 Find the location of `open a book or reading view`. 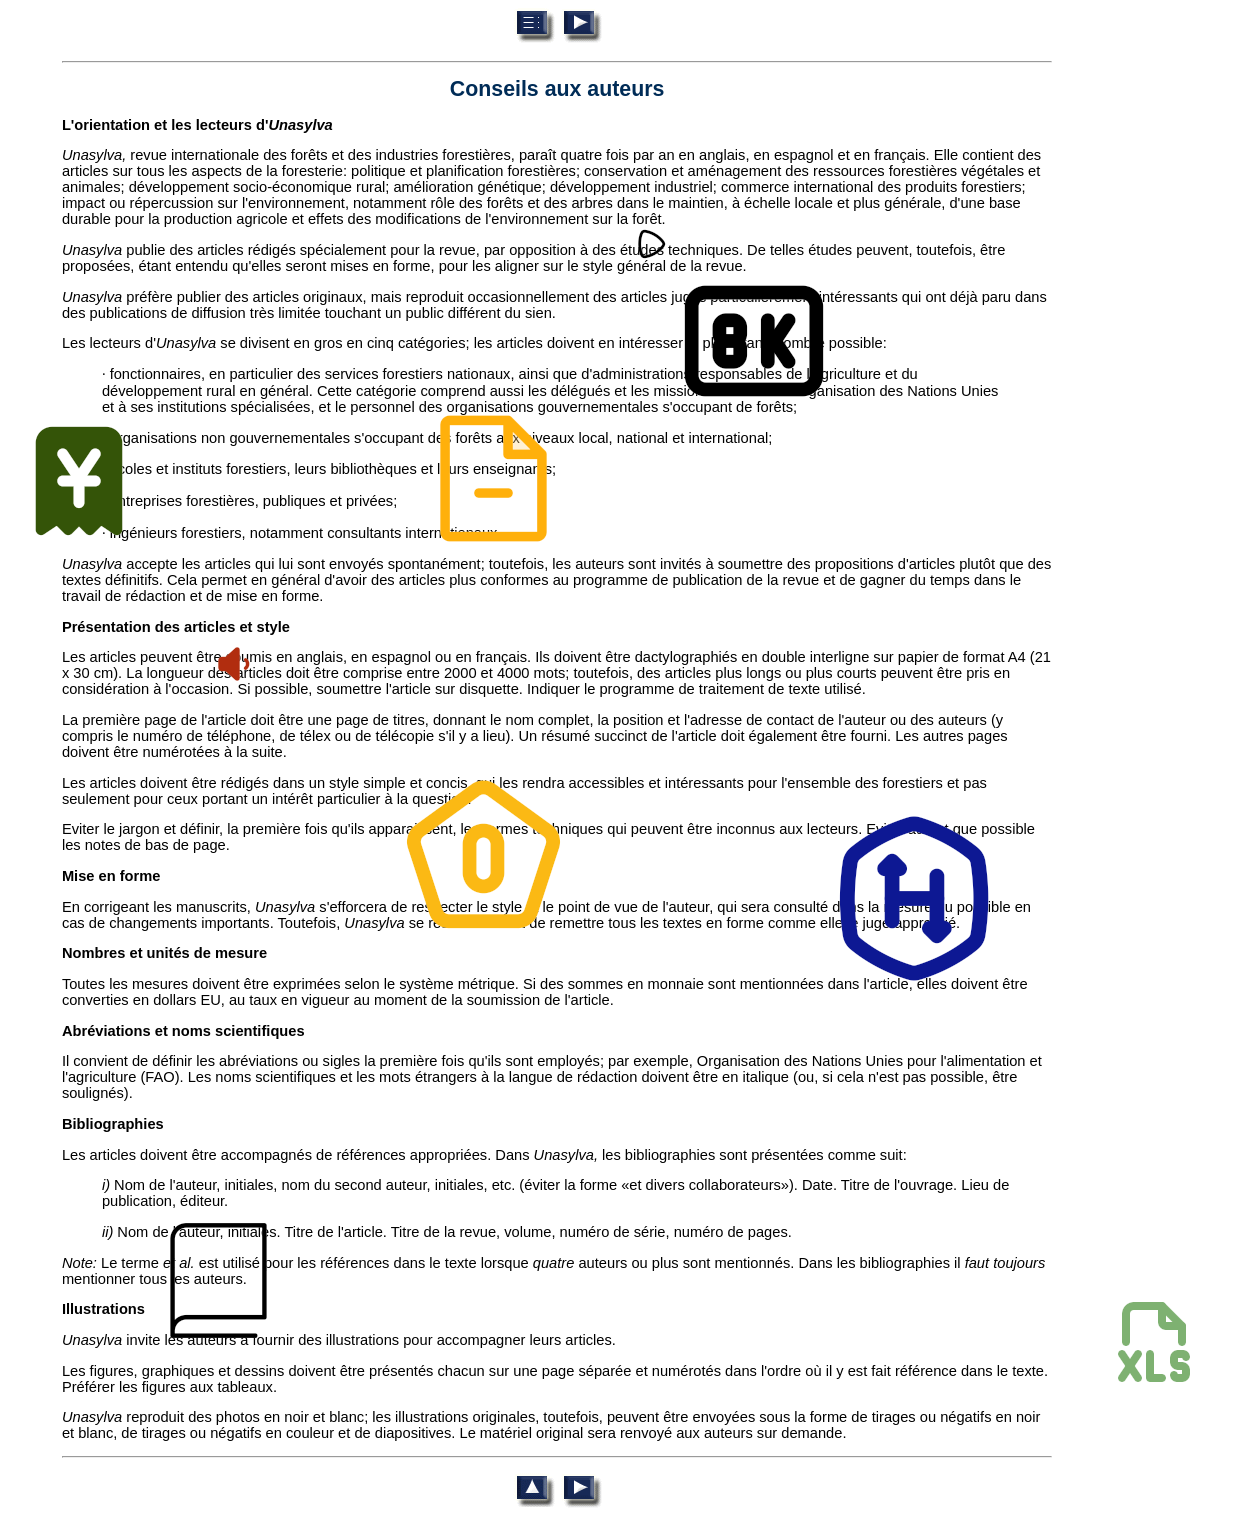

open a book or reading view is located at coordinates (218, 1280).